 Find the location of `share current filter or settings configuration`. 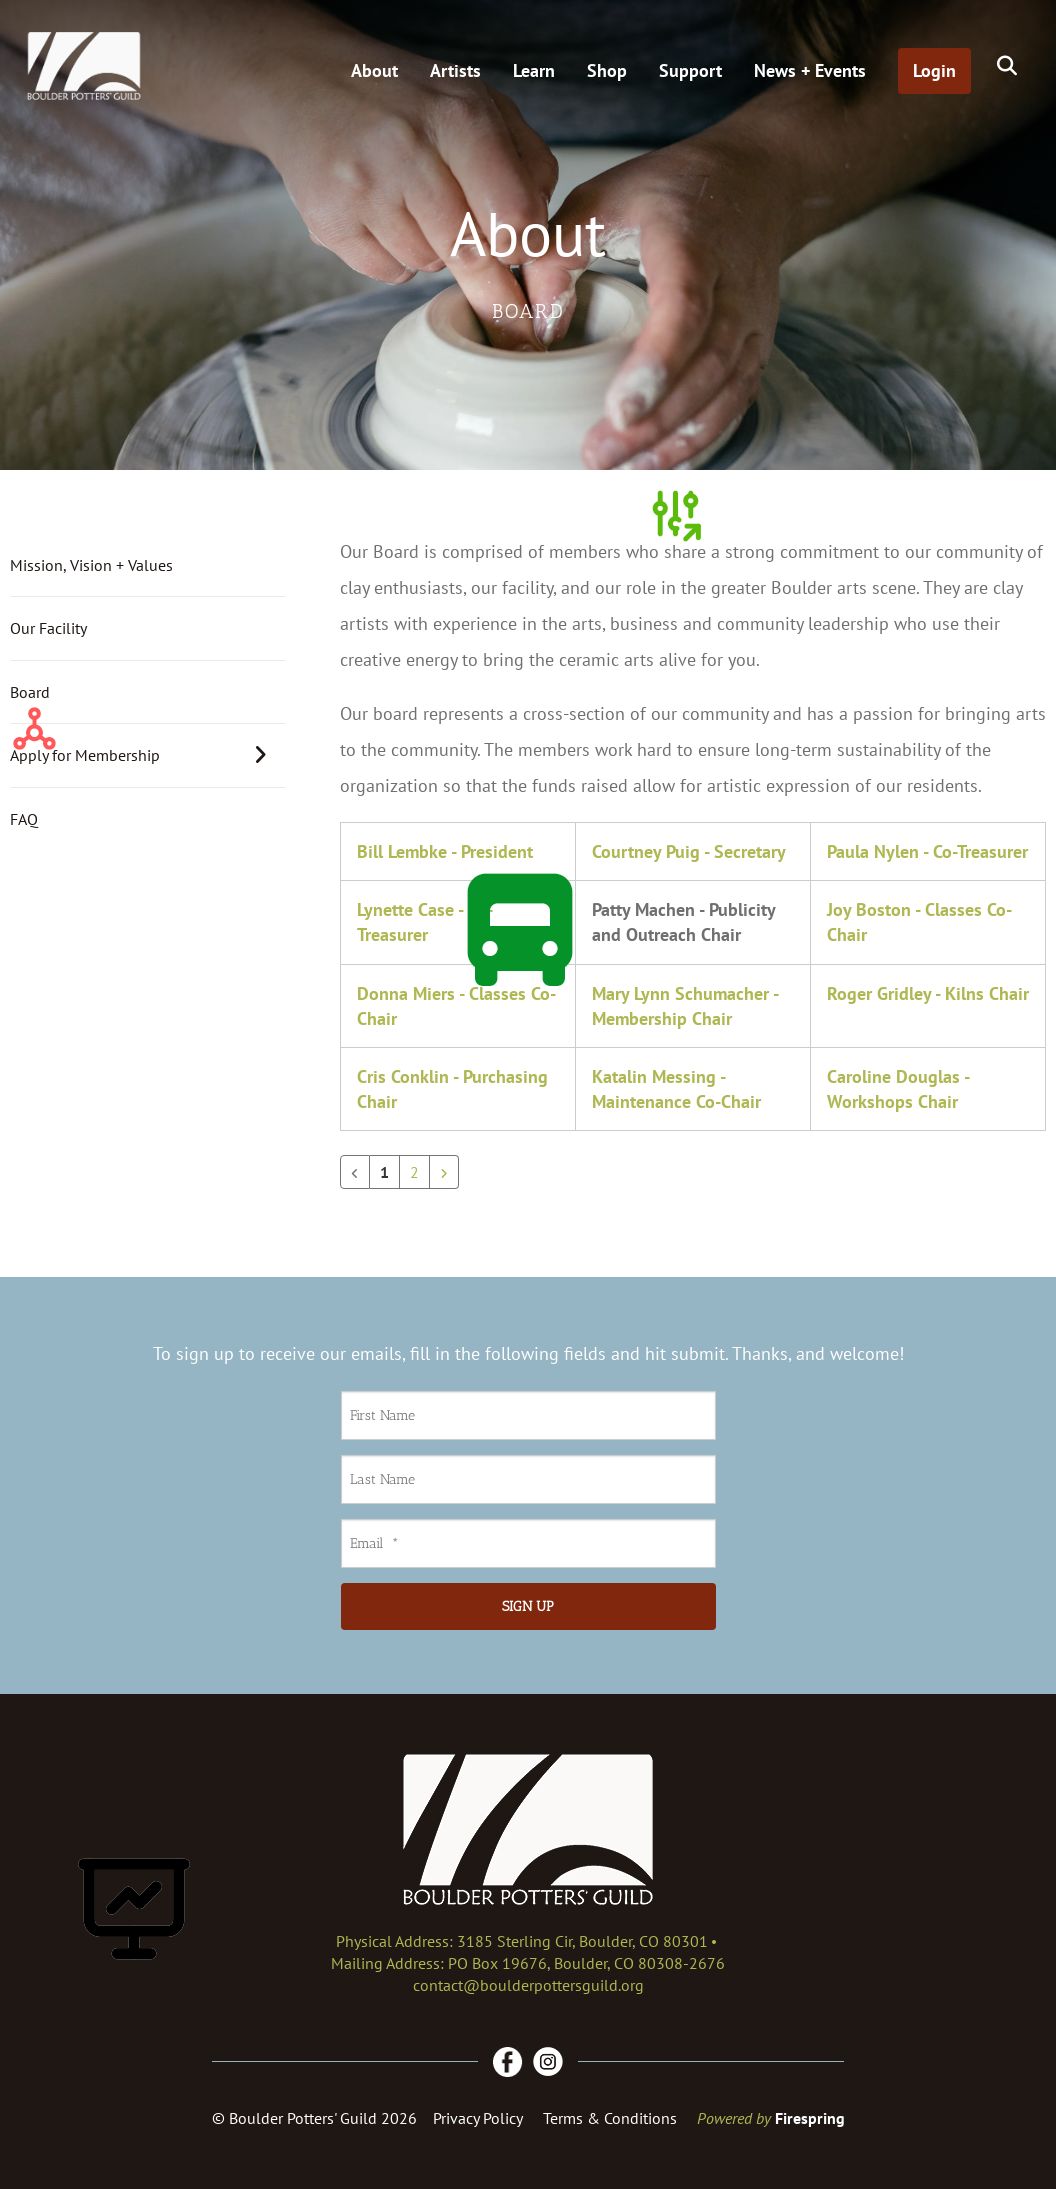

share current filter or settings configuration is located at coordinates (675, 513).